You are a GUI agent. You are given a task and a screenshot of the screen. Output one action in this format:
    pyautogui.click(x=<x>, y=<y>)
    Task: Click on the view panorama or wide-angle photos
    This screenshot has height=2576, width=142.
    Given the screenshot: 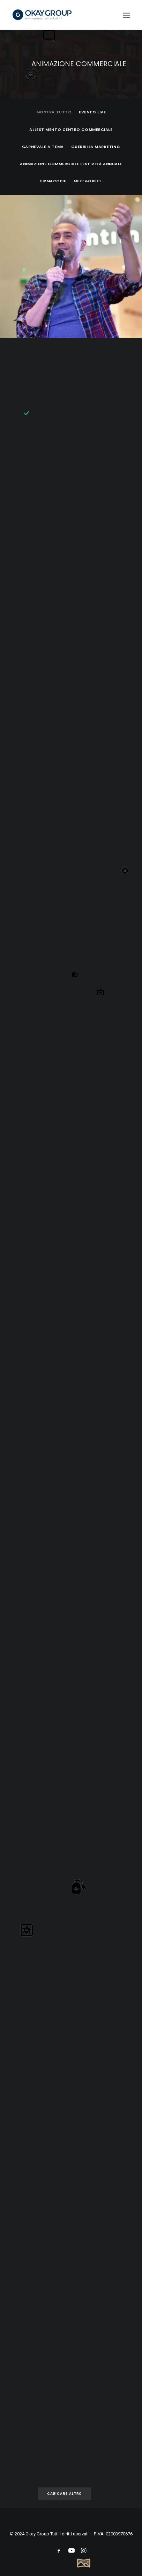 What is the action you would take?
    pyautogui.click(x=84, y=2563)
    